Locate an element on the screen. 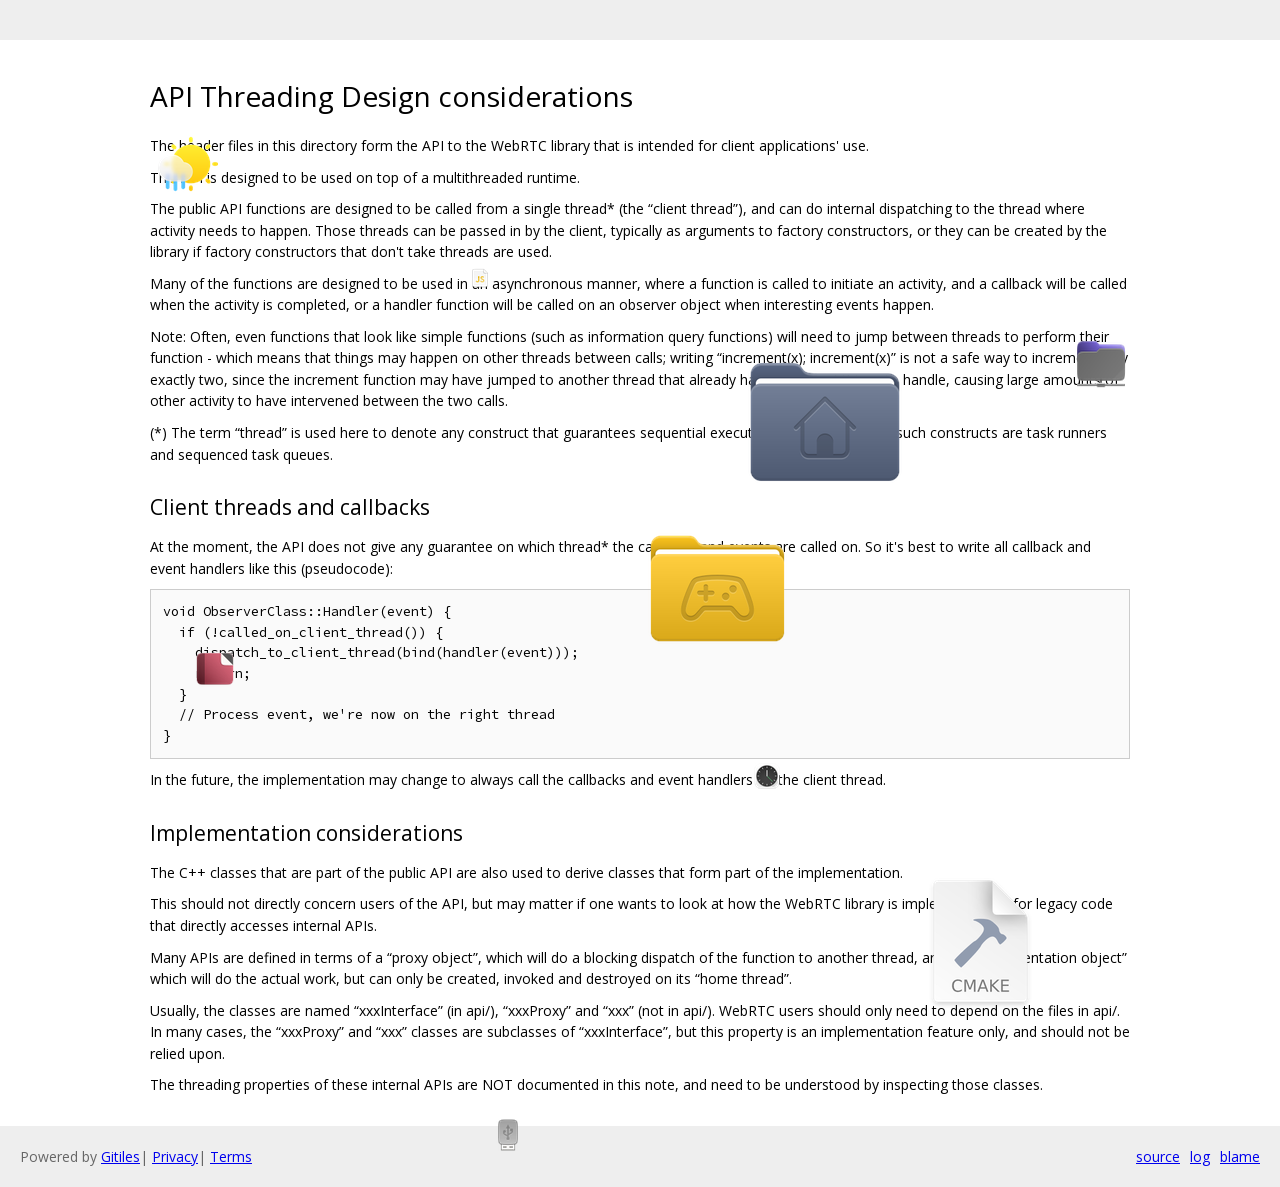 The height and width of the screenshot is (1187, 1280). indicates a javascript source file is located at coordinates (480, 278).